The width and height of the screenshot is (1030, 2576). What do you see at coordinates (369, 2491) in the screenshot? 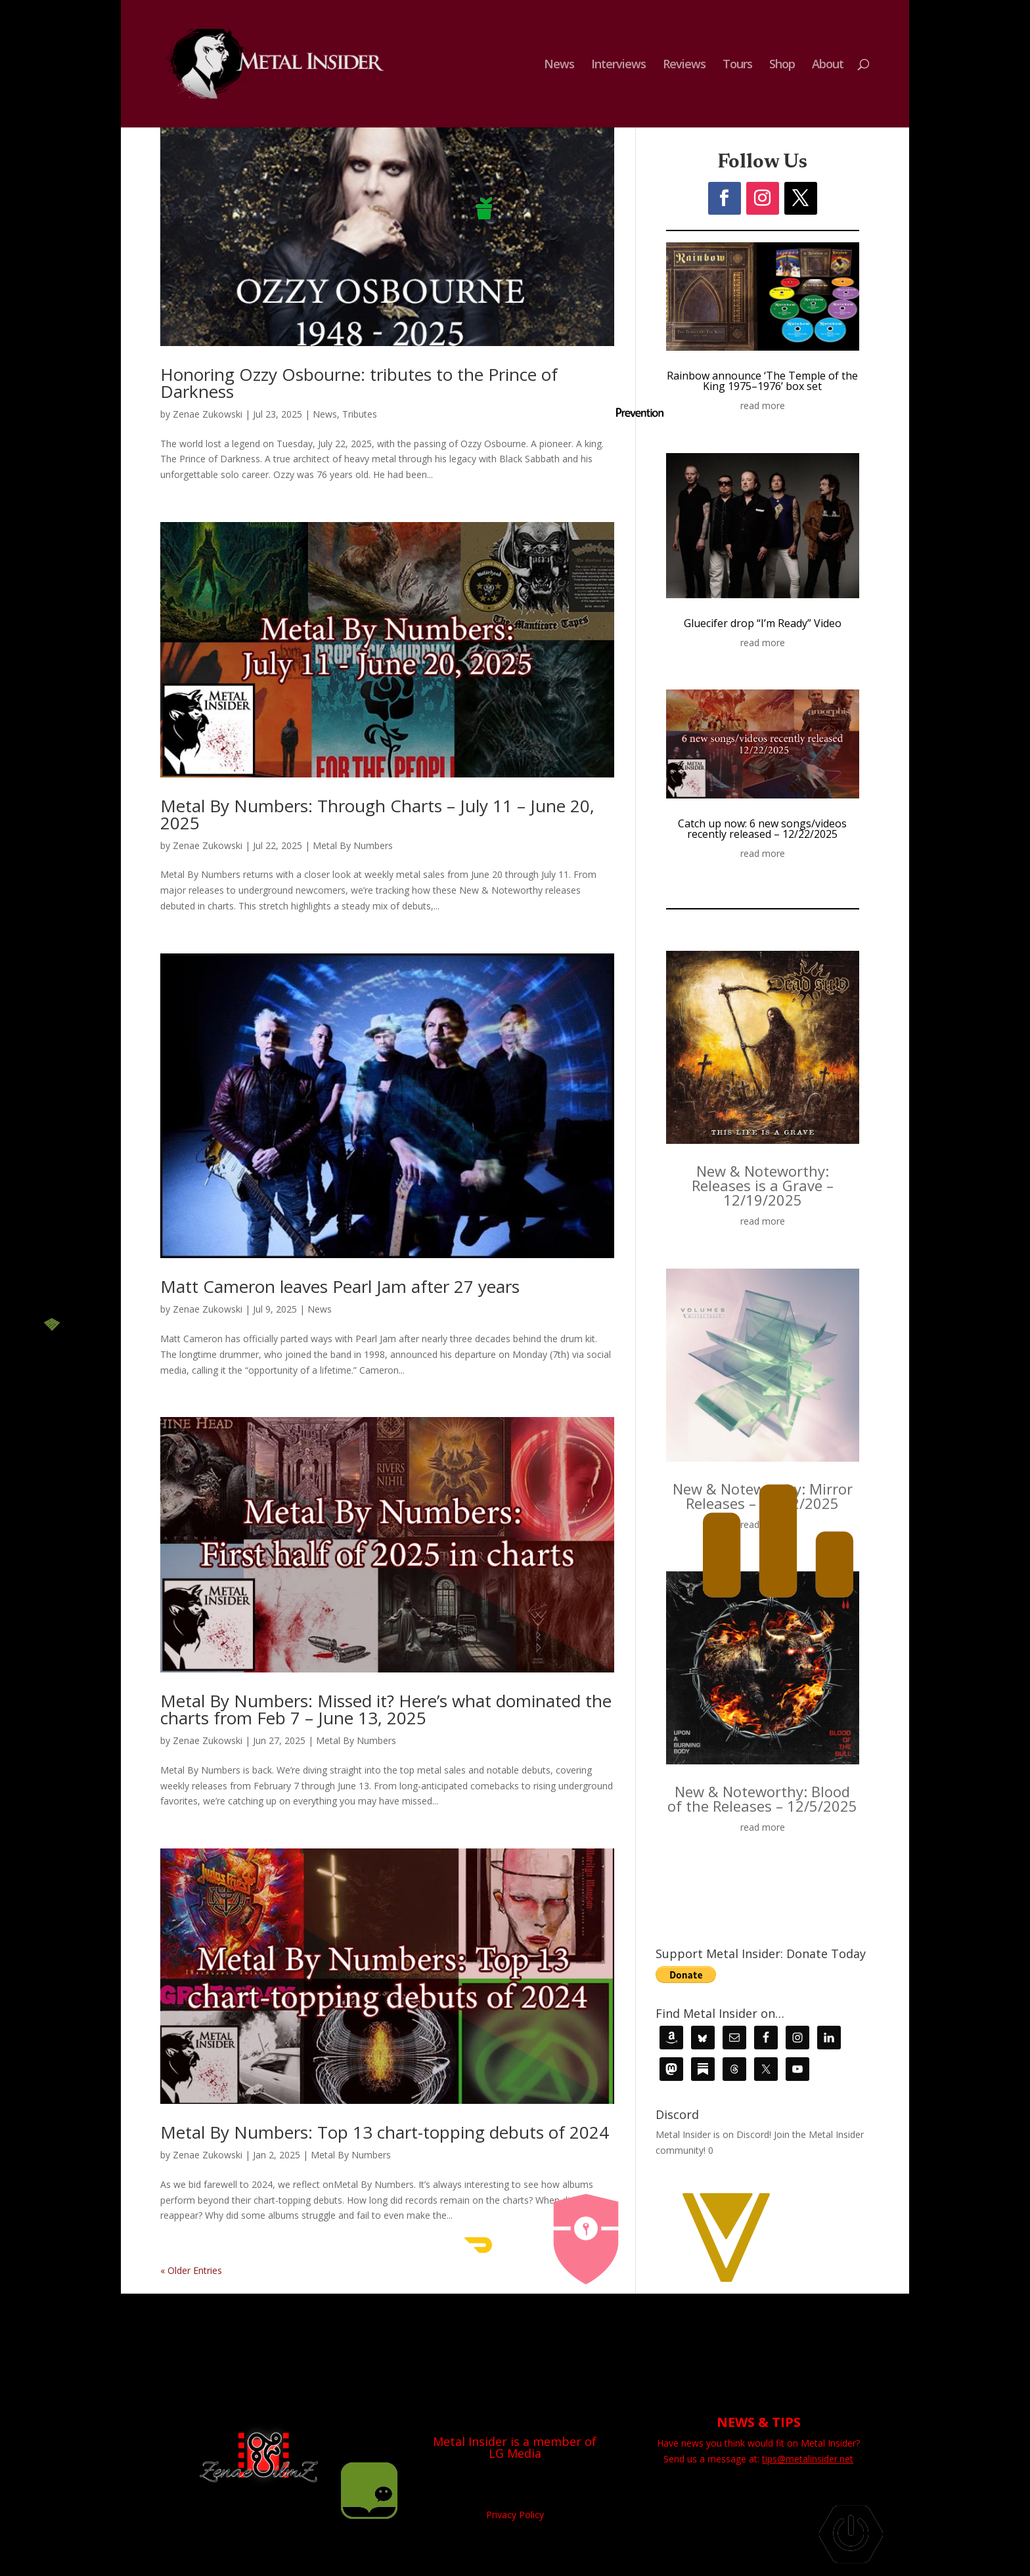
I see `open the WeRead app` at bounding box center [369, 2491].